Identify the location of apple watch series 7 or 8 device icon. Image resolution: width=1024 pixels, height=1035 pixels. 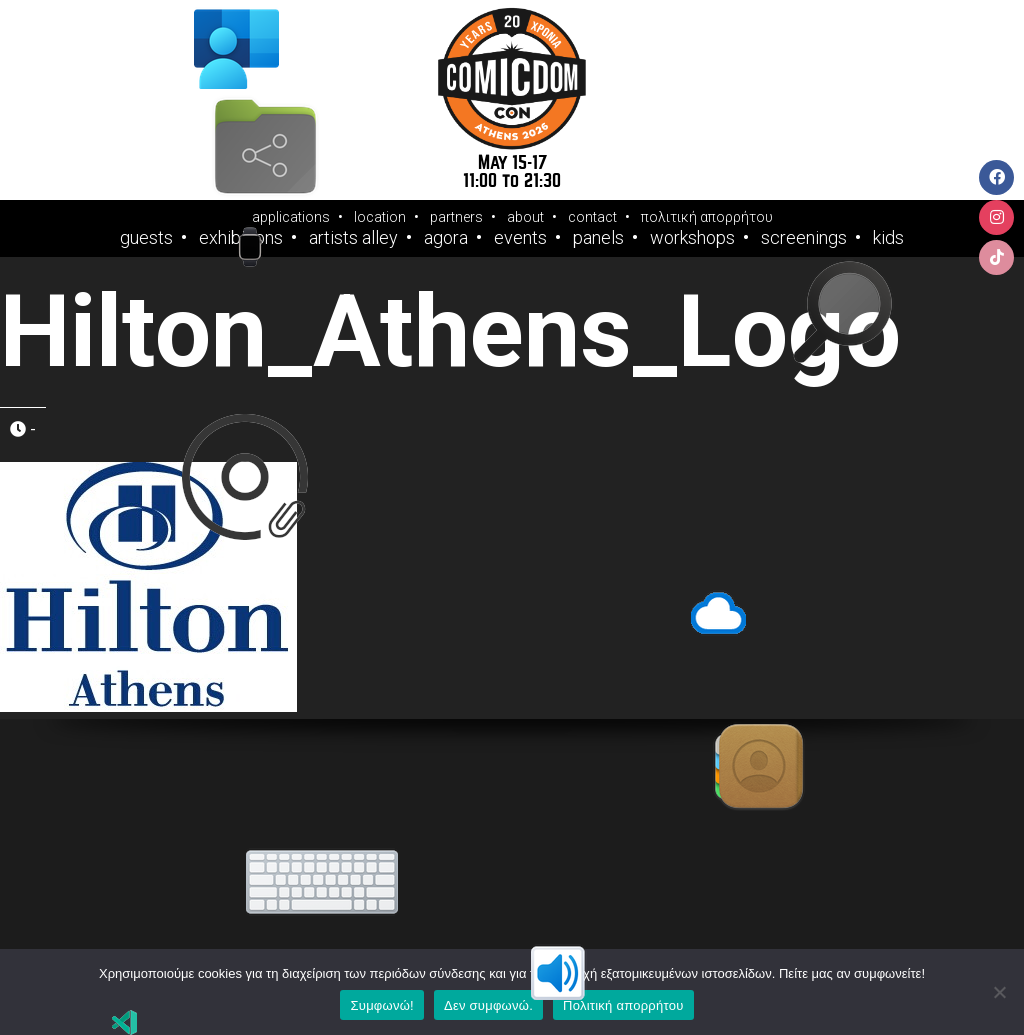
(250, 247).